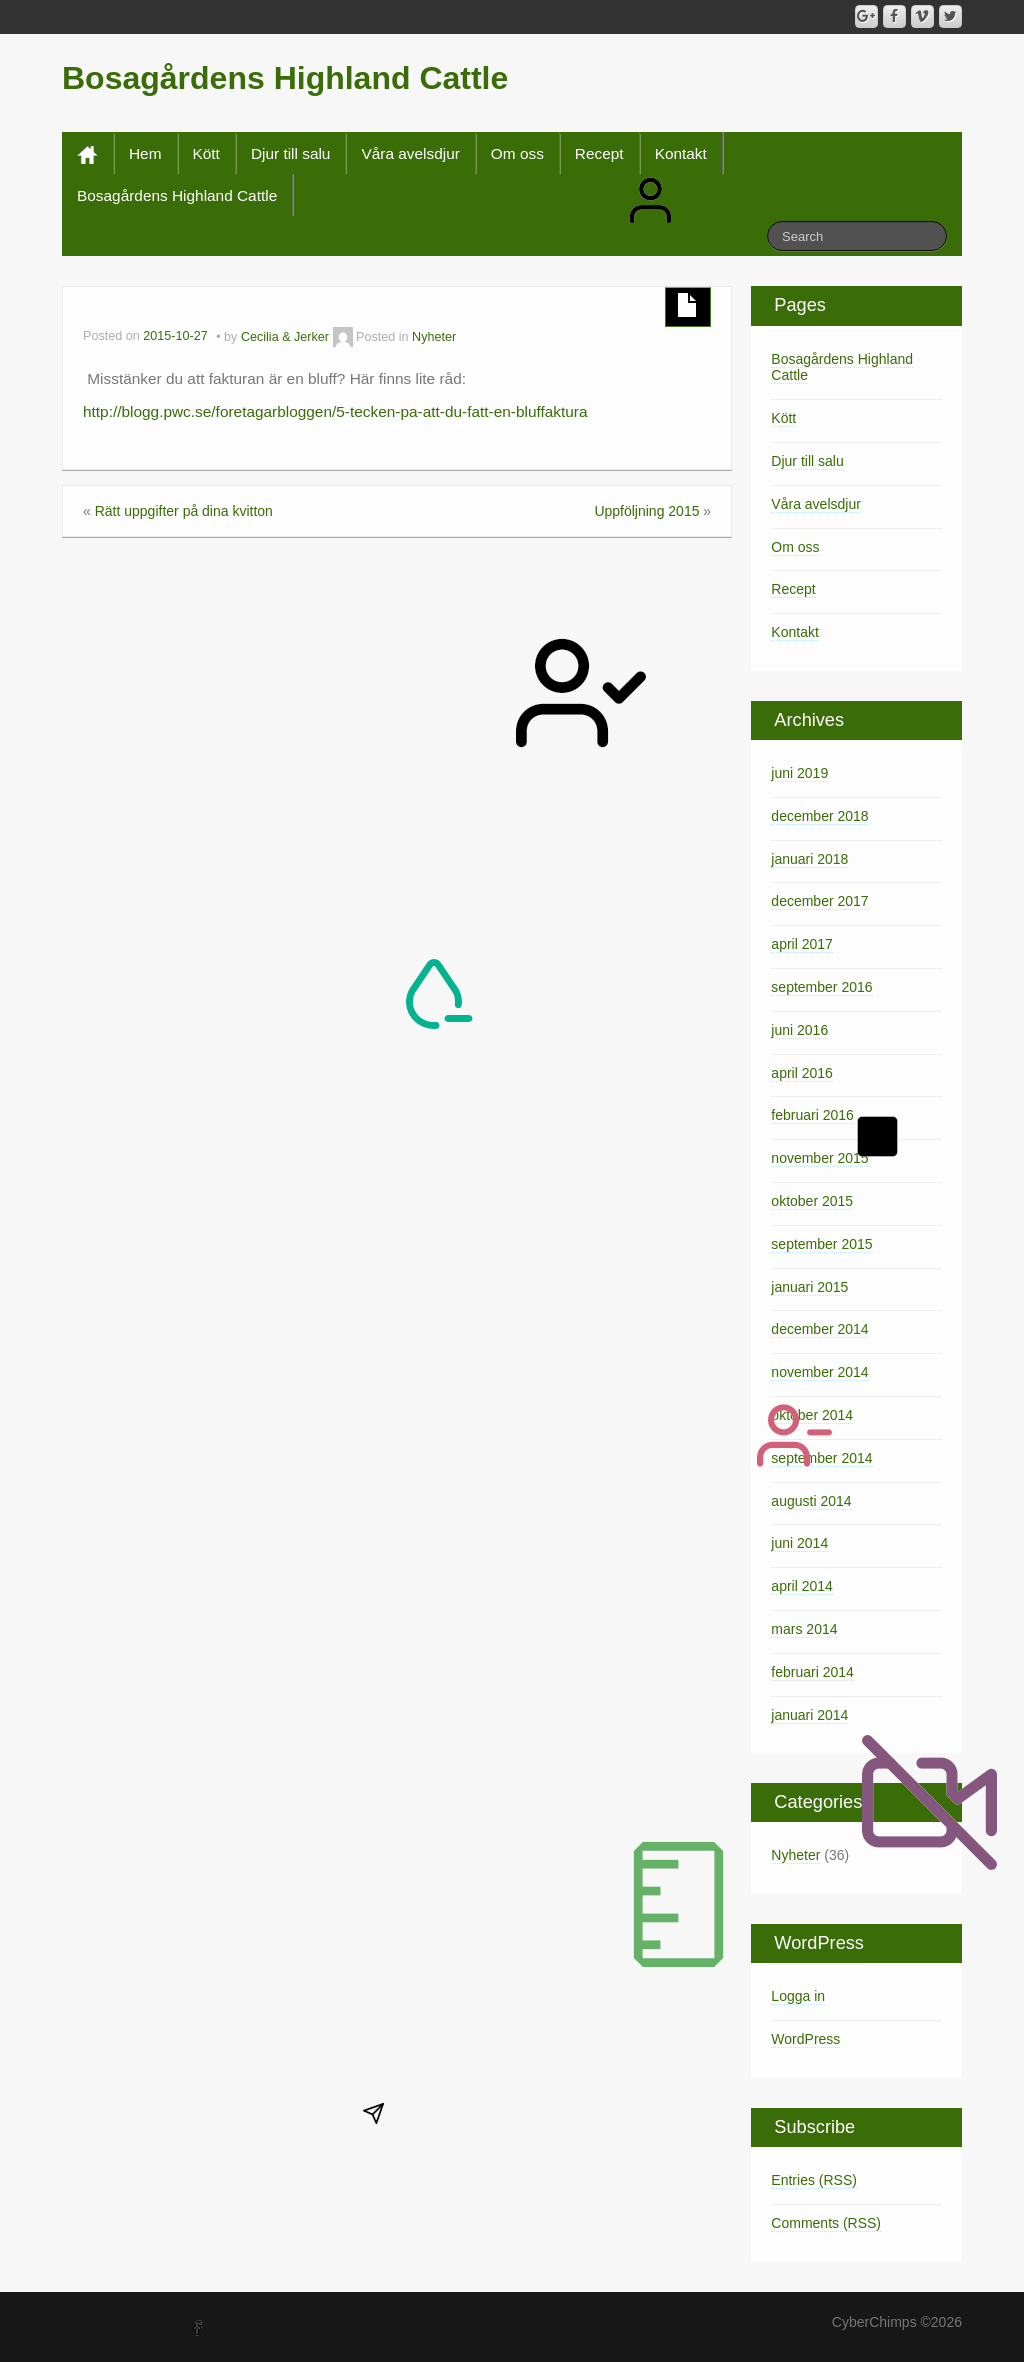 This screenshot has height=2362, width=1024. What do you see at coordinates (650, 200) in the screenshot?
I see `view your profile` at bounding box center [650, 200].